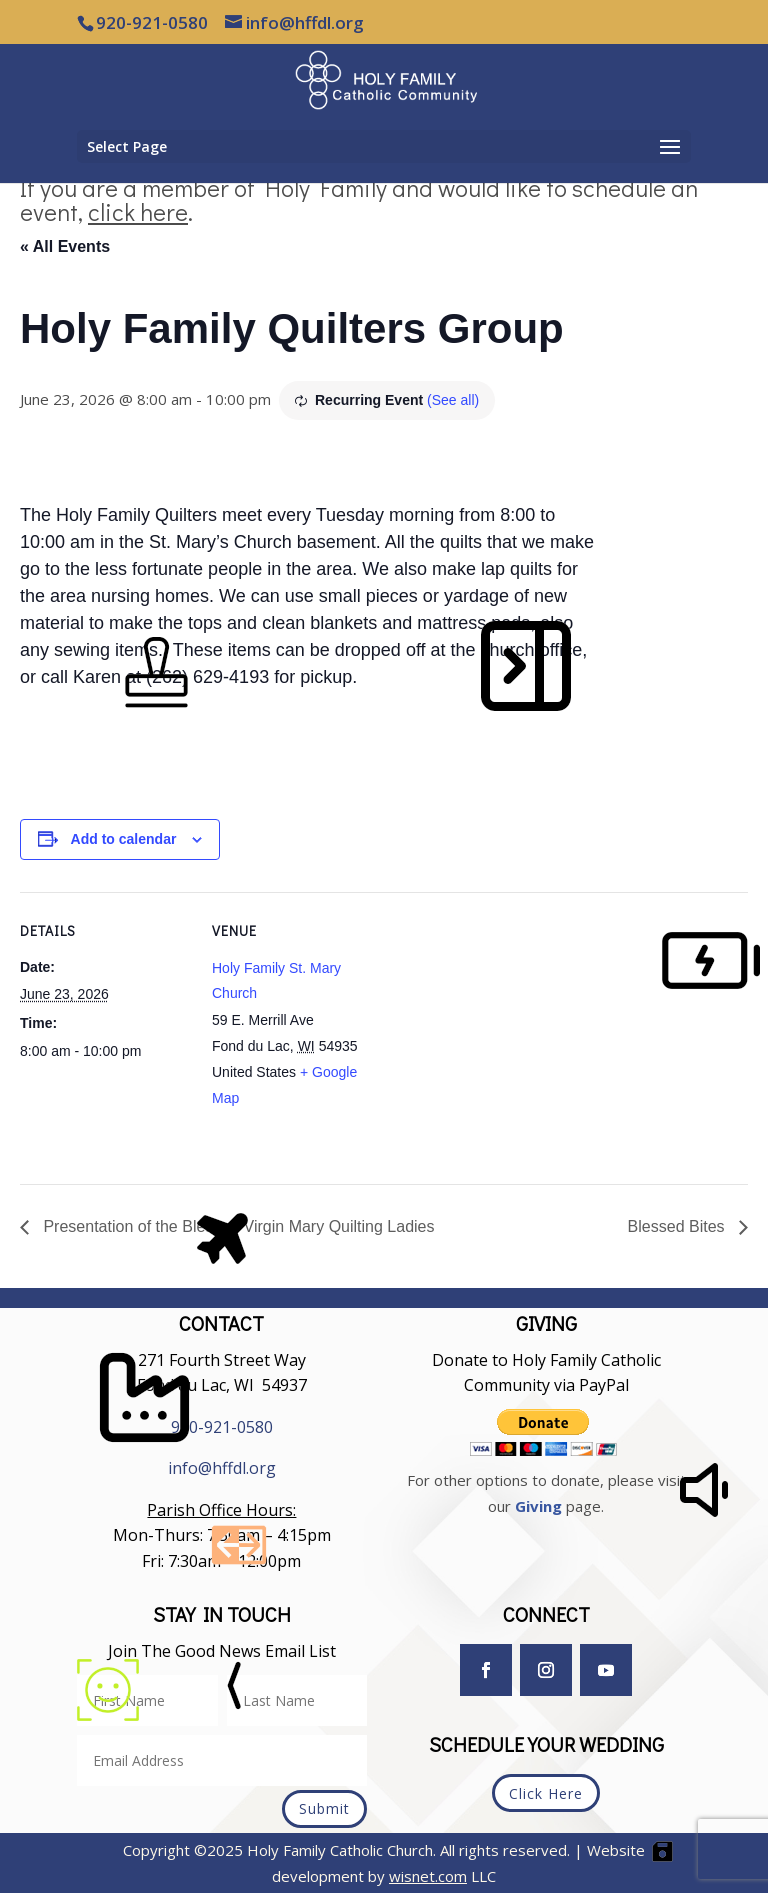  What do you see at coordinates (144, 1397) in the screenshot?
I see `view manufacturing or production settings` at bounding box center [144, 1397].